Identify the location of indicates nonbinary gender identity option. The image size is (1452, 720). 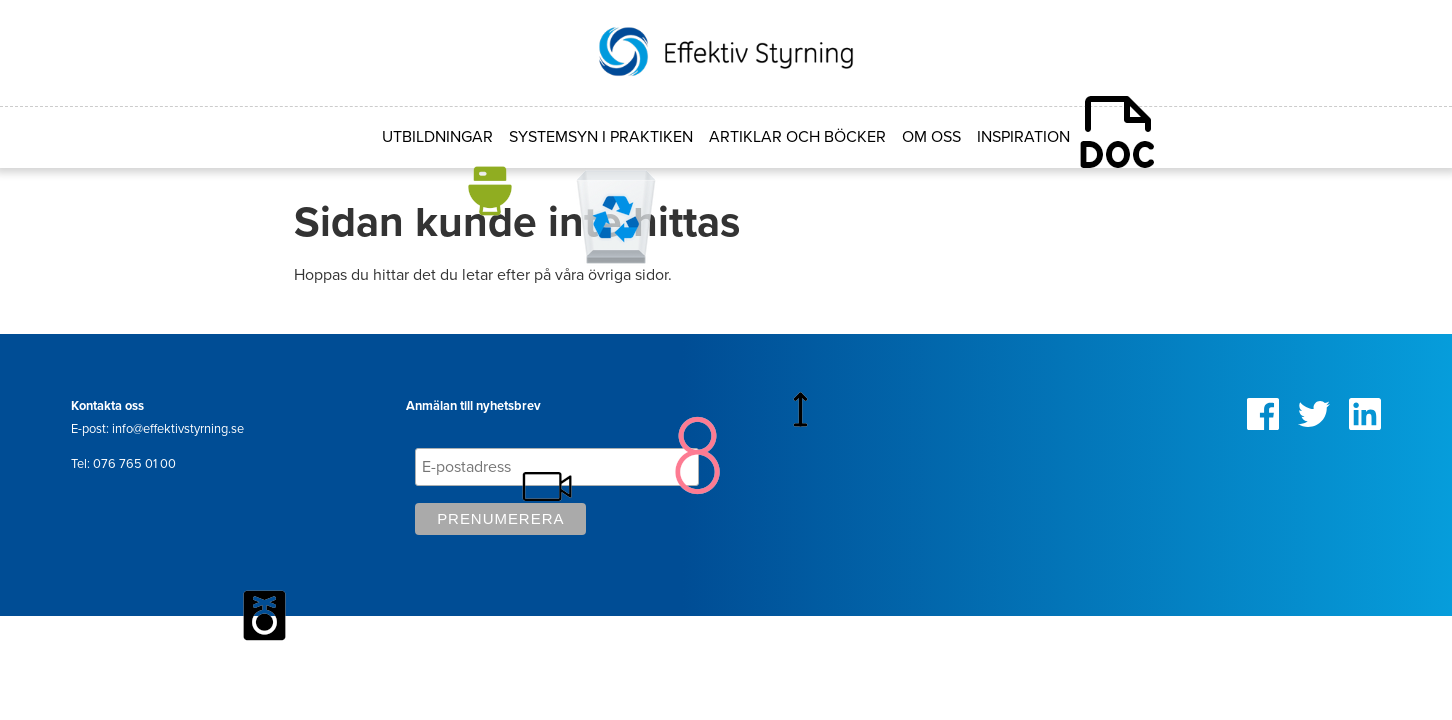
(264, 615).